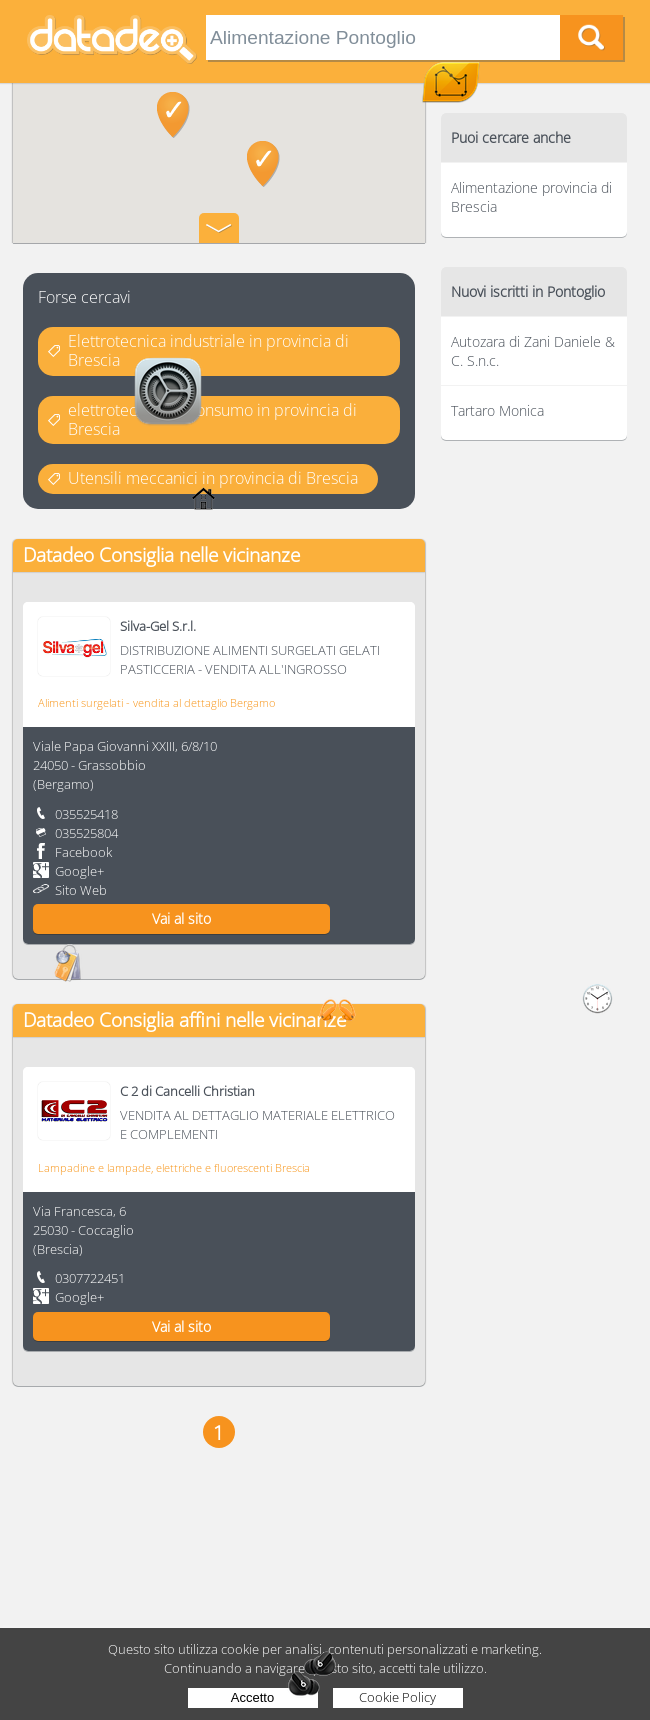 The height and width of the screenshot is (1720, 650). What do you see at coordinates (337, 1011) in the screenshot?
I see `connect wireless earbuds via bluetooth` at bounding box center [337, 1011].